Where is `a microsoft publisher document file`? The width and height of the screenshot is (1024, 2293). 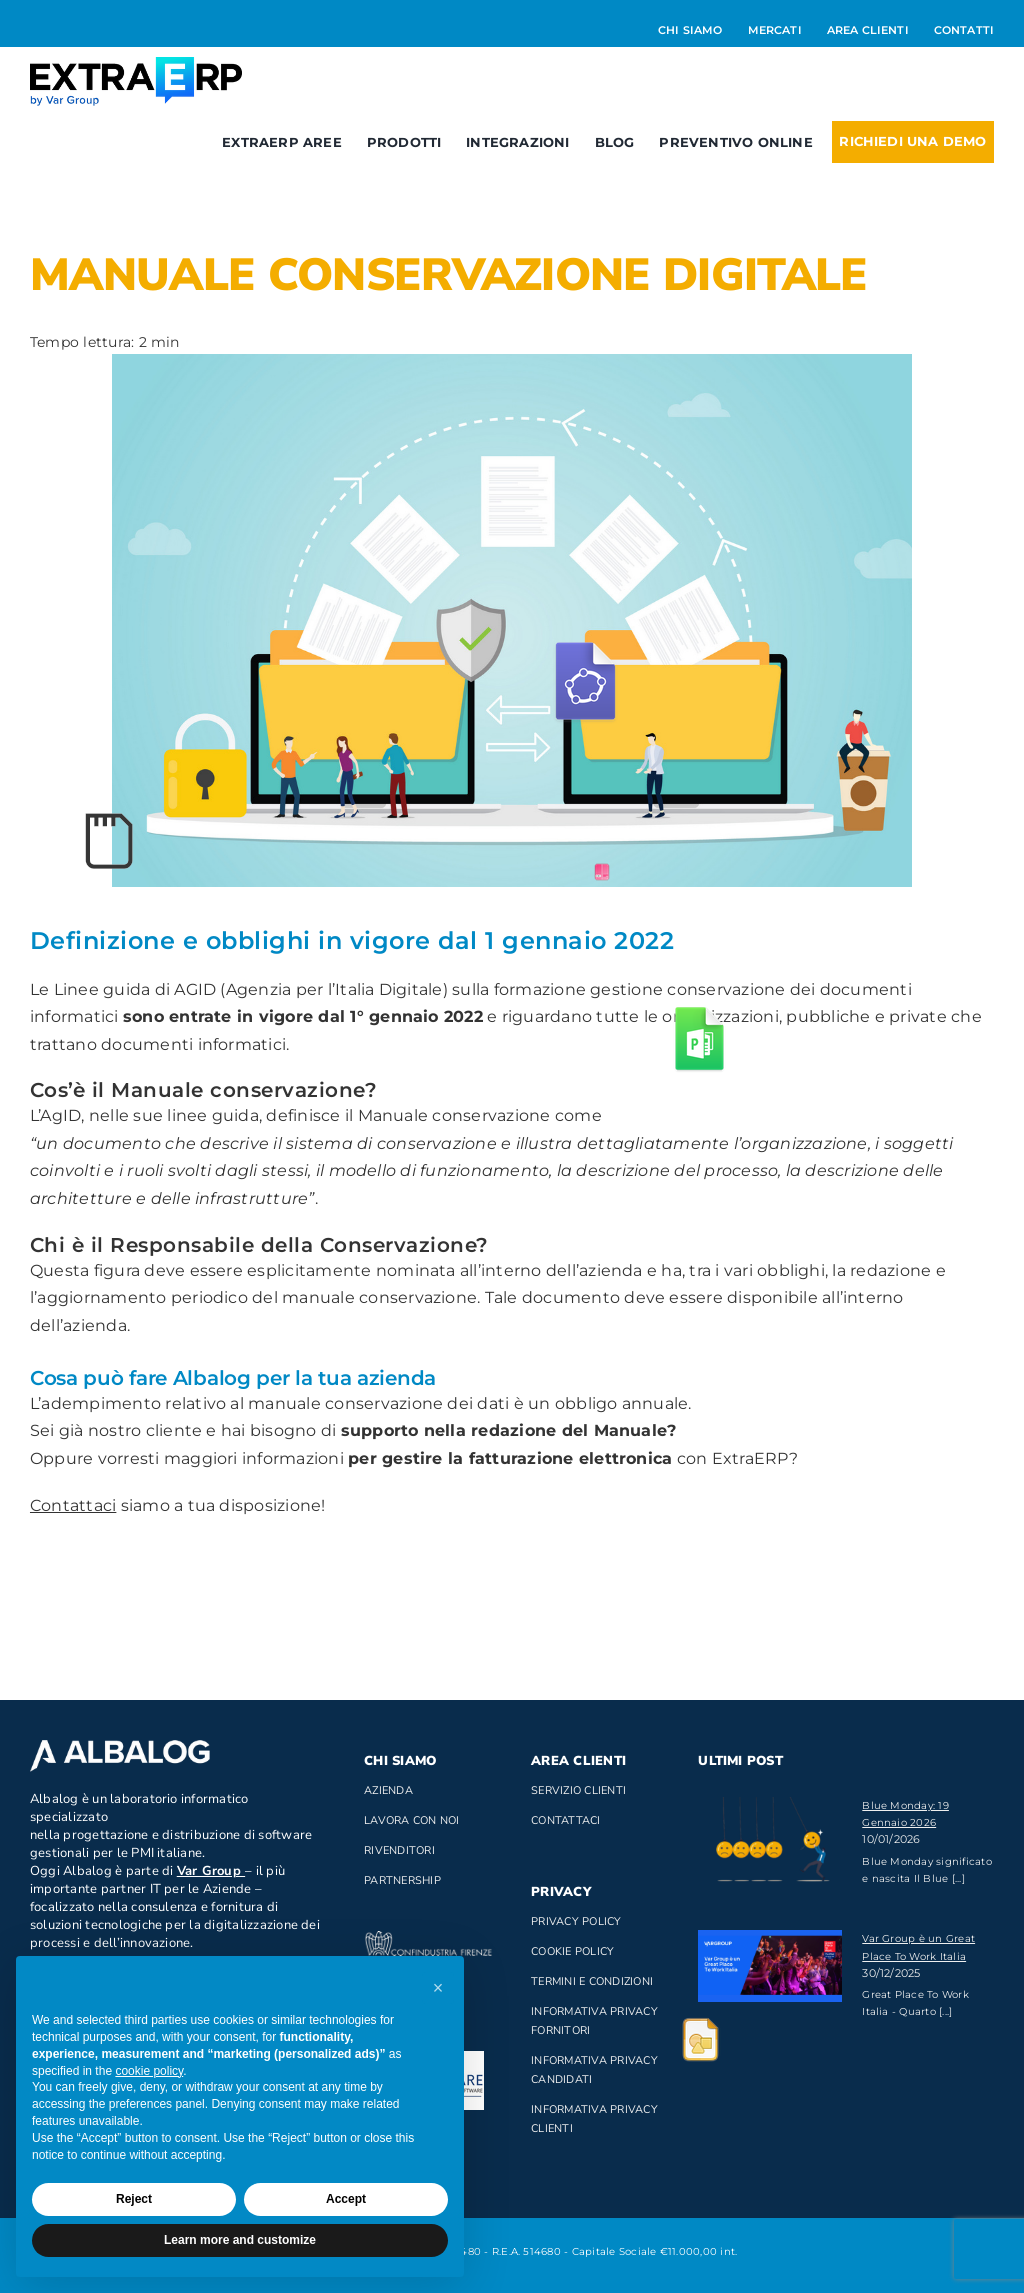
a microsoft publisher document file is located at coordinates (699, 1038).